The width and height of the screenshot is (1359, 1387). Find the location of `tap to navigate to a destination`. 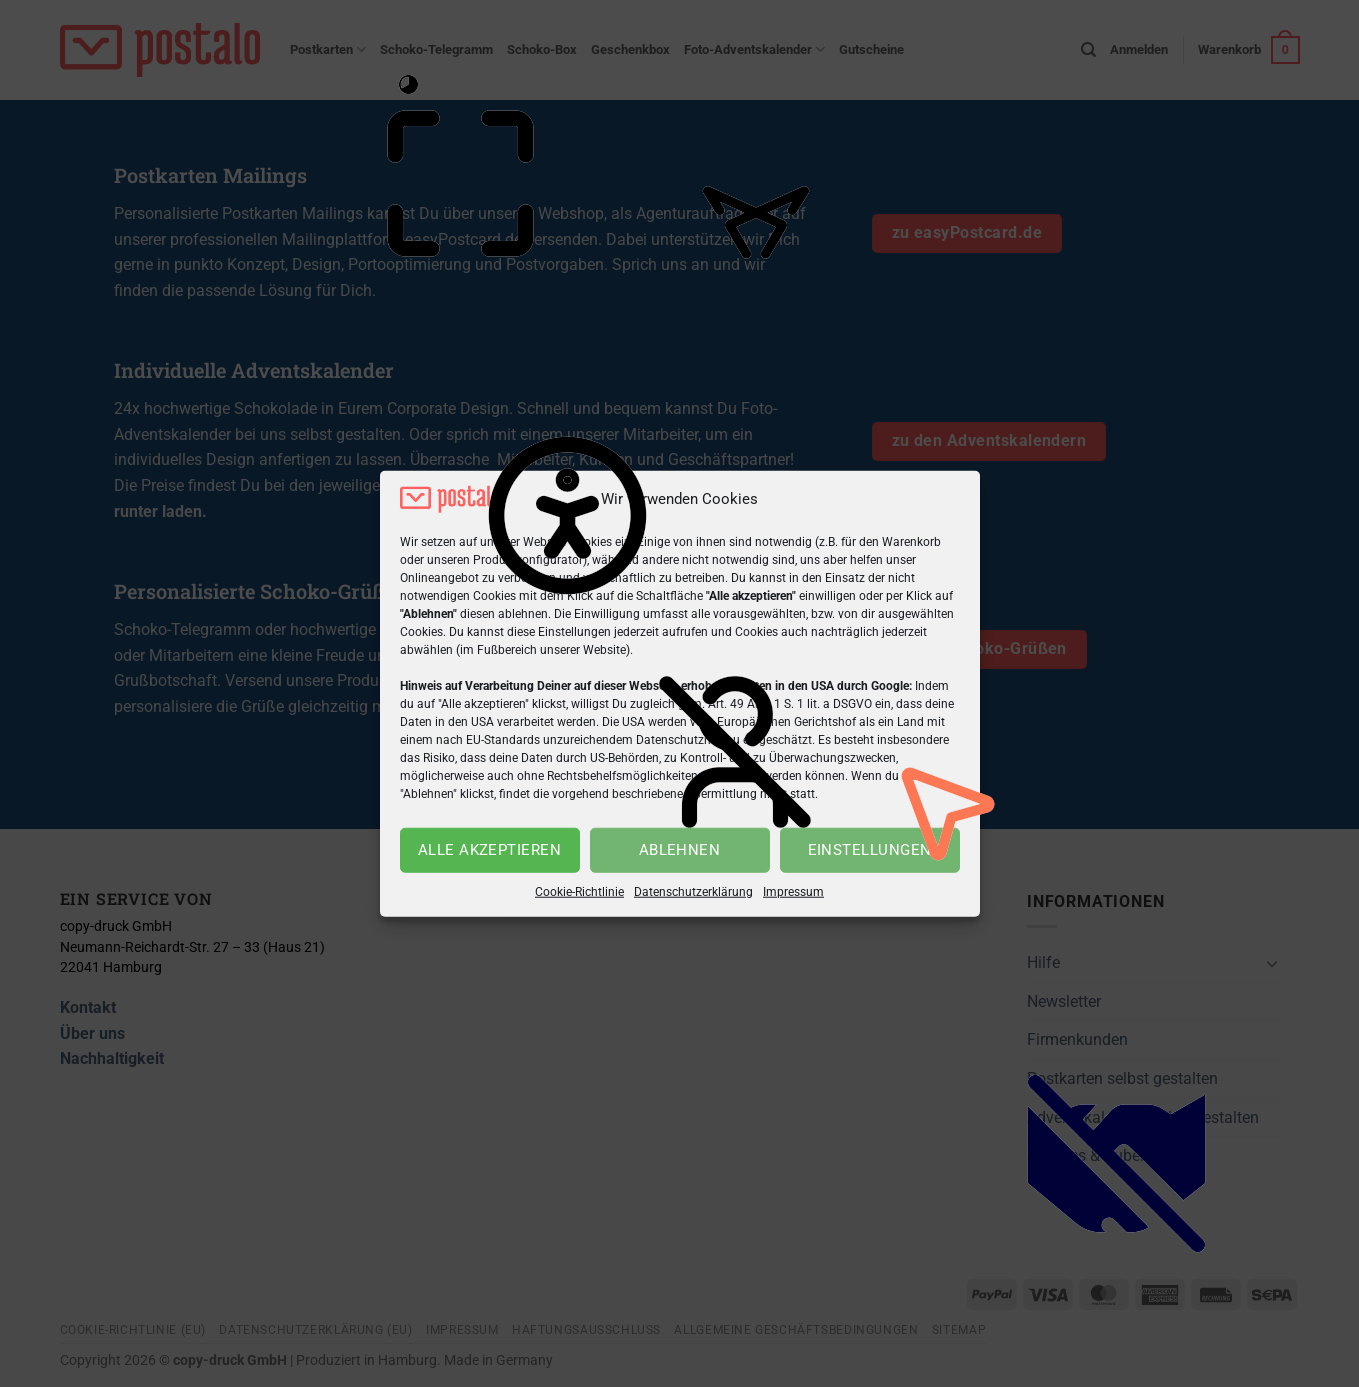

tap to navigate to a destination is located at coordinates (941, 807).